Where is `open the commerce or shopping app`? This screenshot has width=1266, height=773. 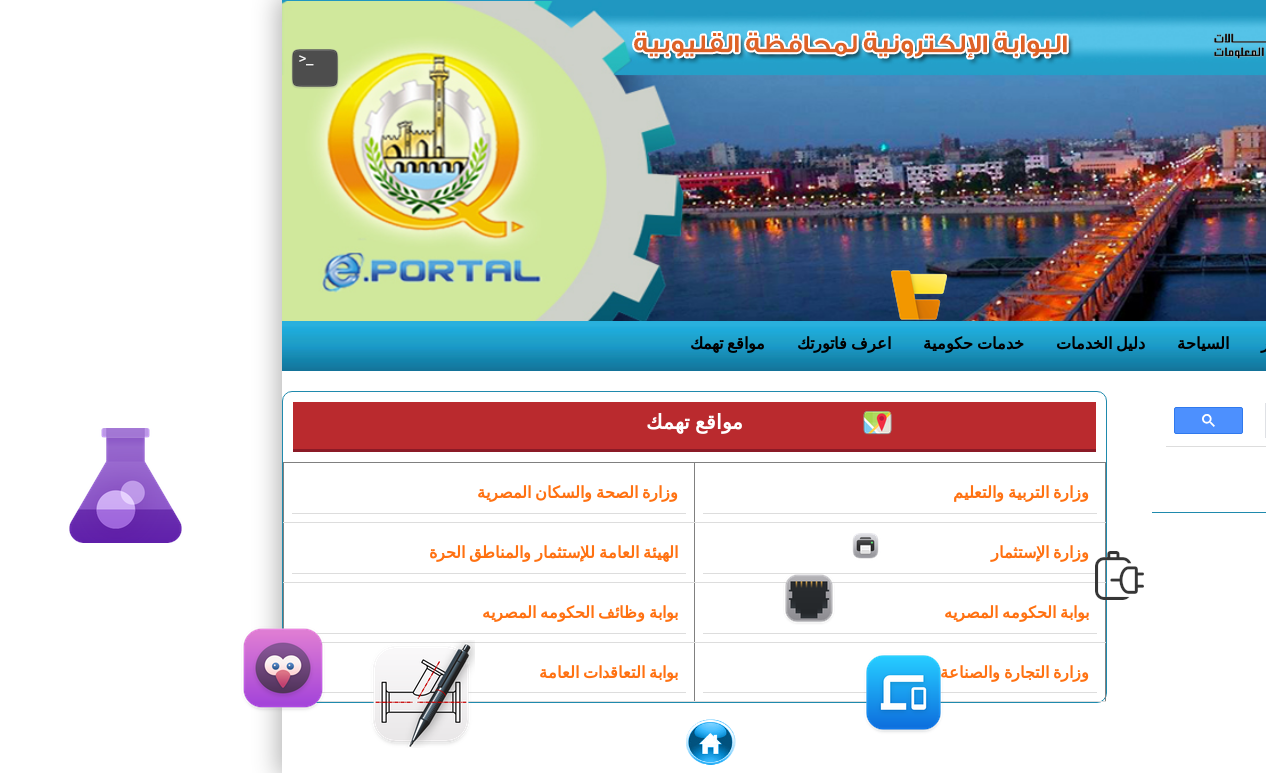
open the commerce or shopping app is located at coordinates (919, 295).